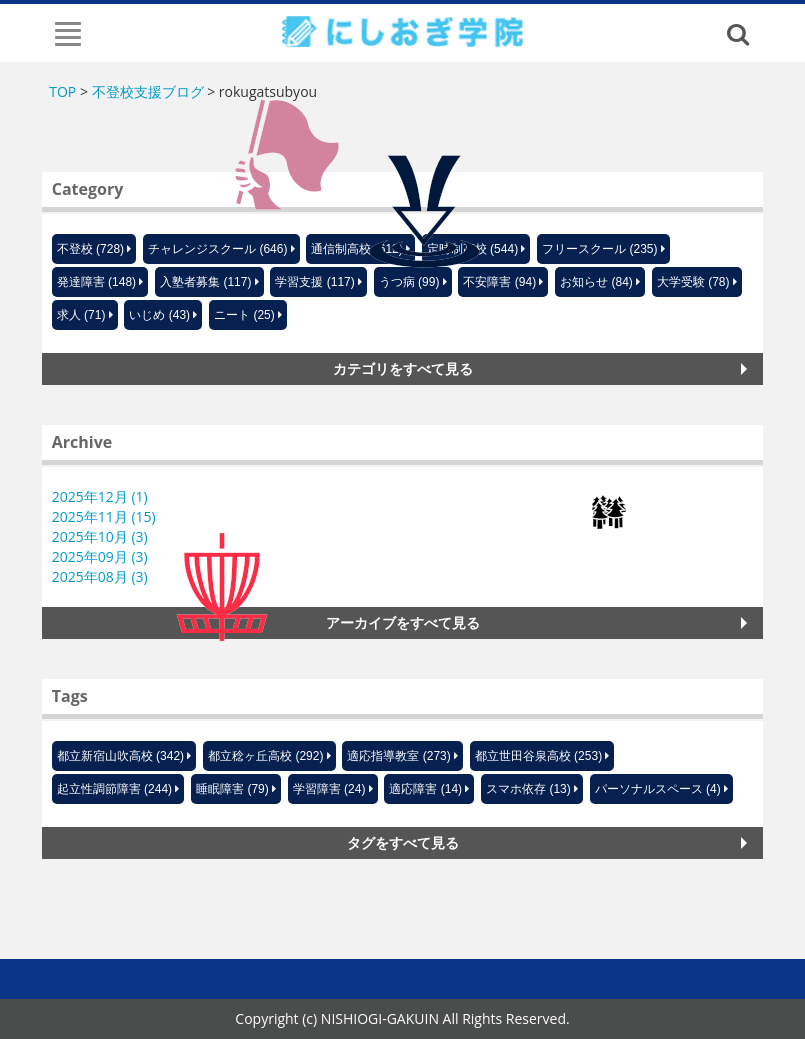 Image resolution: width=805 pixels, height=1039 pixels. What do you see at coordinates (222, 587) in the screenshot?
I see `access disc golf course information` at bounding box center [222, 587].